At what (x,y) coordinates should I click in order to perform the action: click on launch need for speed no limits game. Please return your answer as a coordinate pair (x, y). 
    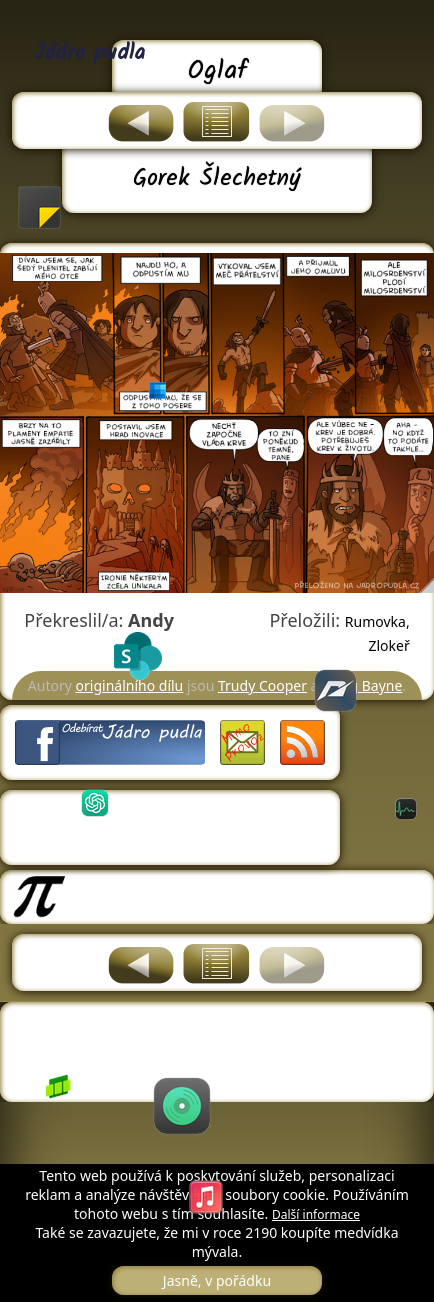
    Looking at the image, I should click on (335, 690).